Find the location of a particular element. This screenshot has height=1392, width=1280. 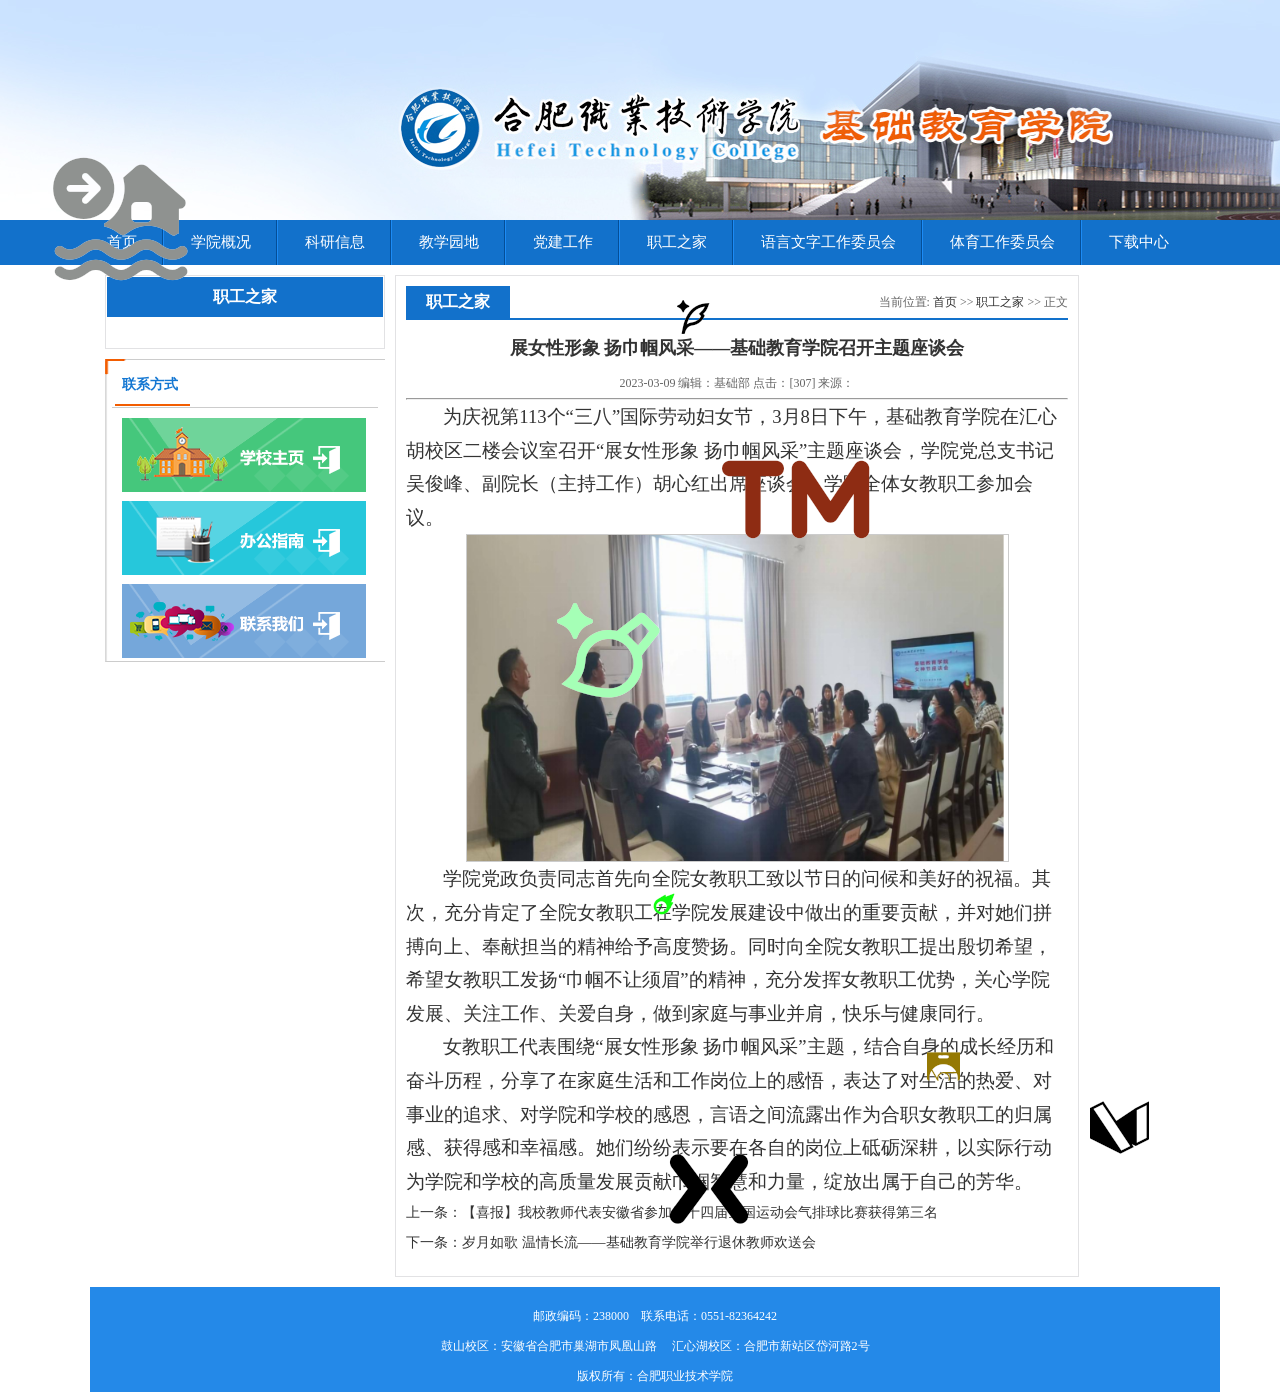

visit Material for MkDocs documentation is located at coordinates (1119, 1127).